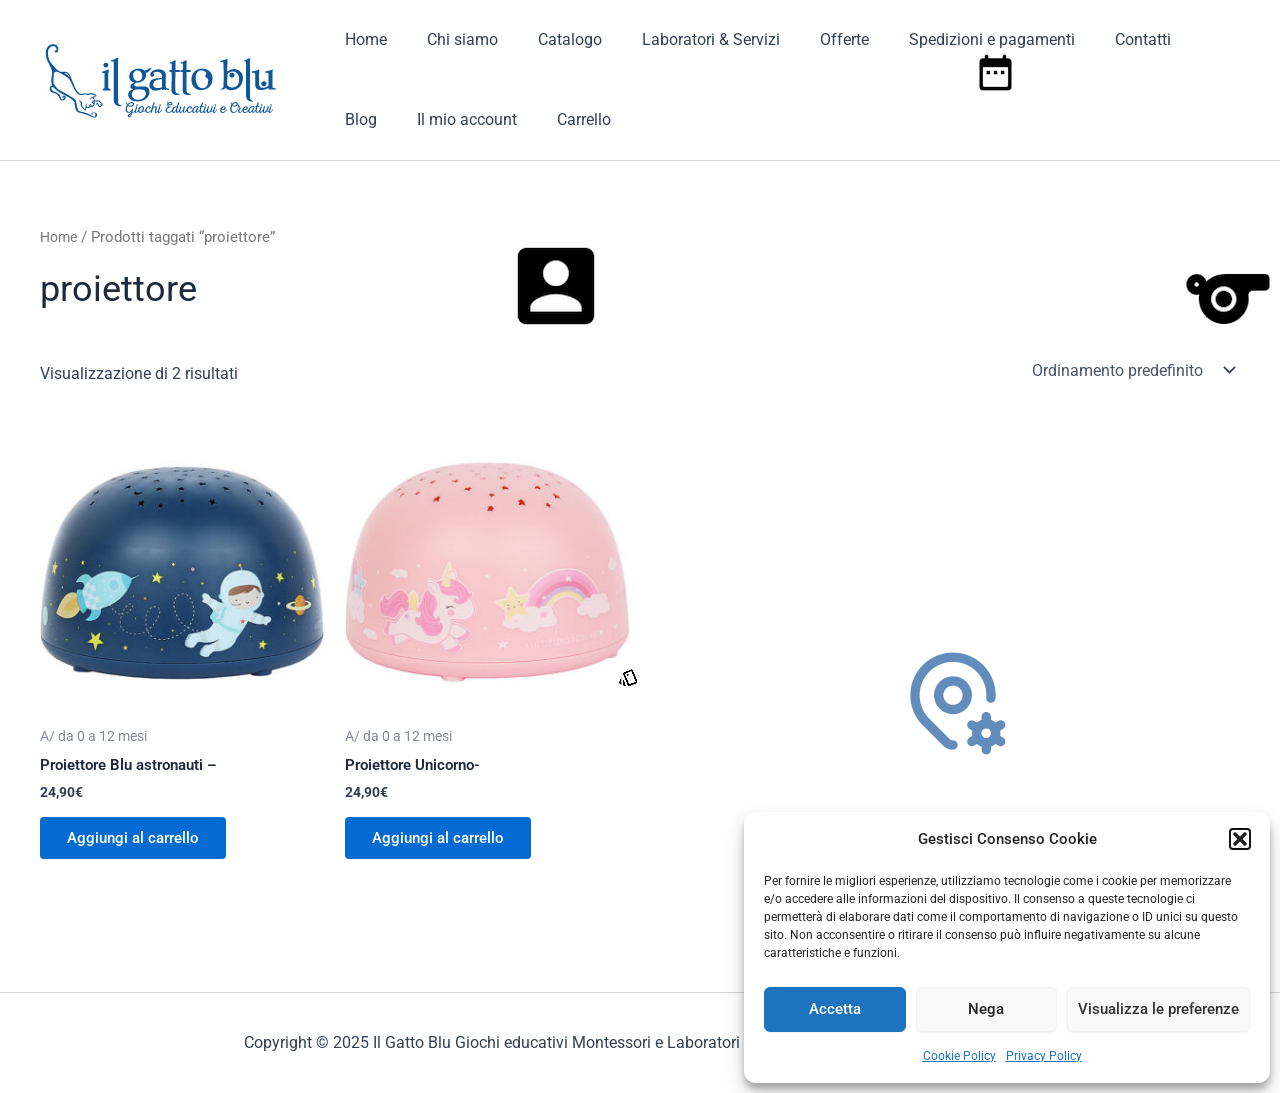 Image resolution: width=1280 pixels, height=1093 pixels. Describe the element at coordinates (953, 700) in the screenshot. I see `access location settings` at that location.